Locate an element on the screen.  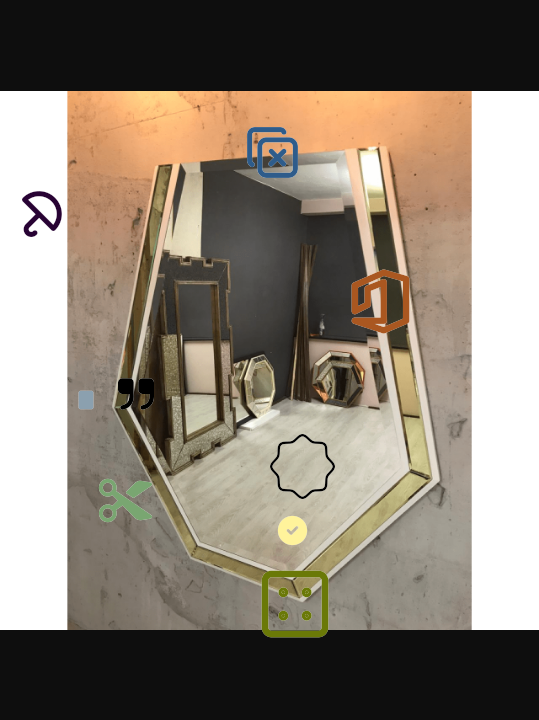
roll the dice or generate a random result is located at coordinates (295, 604).